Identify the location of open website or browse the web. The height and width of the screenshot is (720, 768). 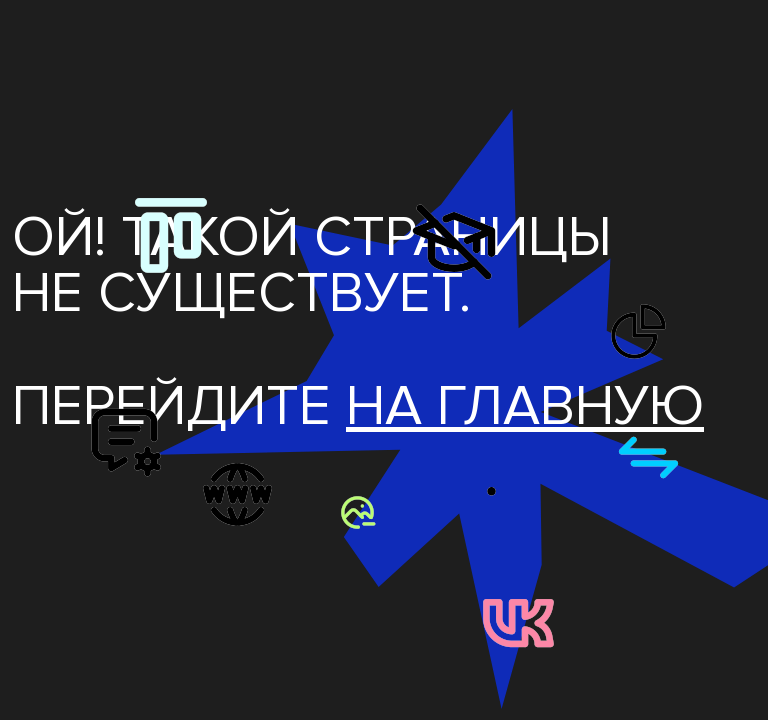
(237, 494).